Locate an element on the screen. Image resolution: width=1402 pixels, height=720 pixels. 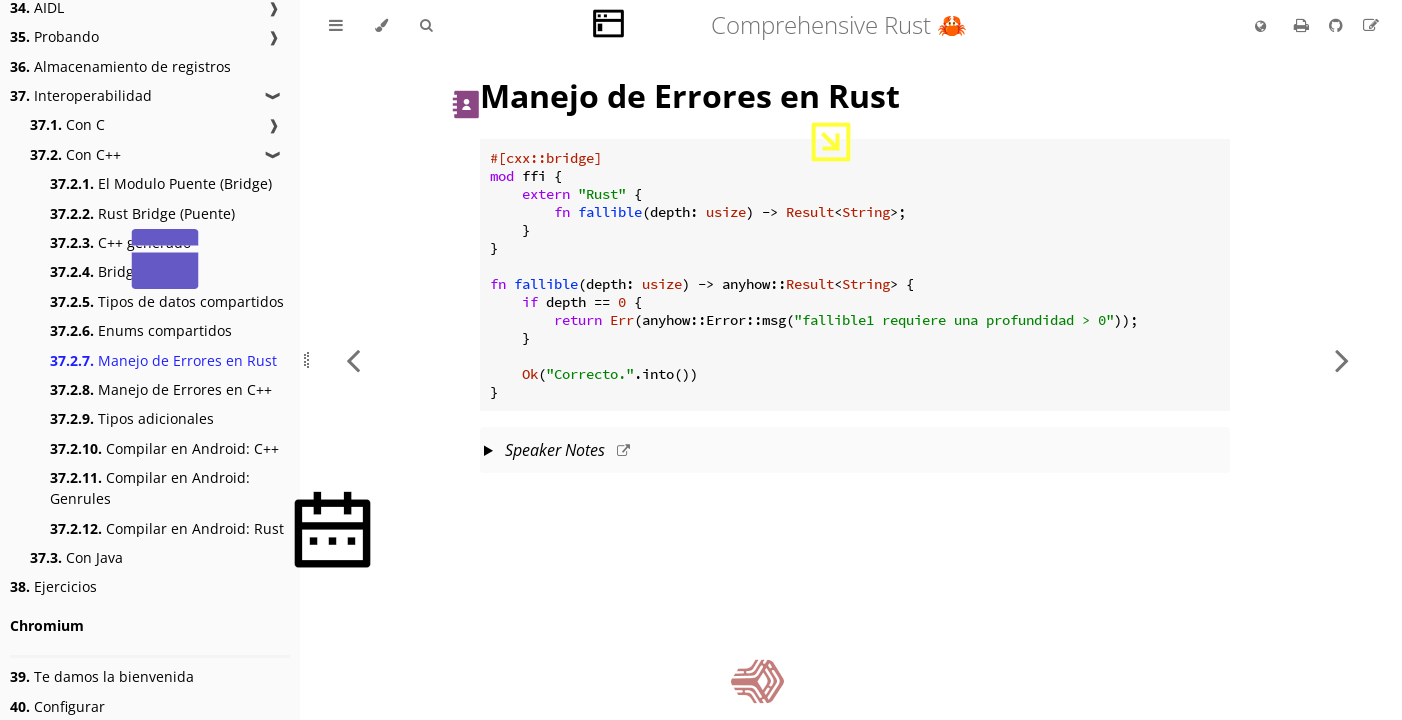
open your contacts list is located at coordinates (466, 104).